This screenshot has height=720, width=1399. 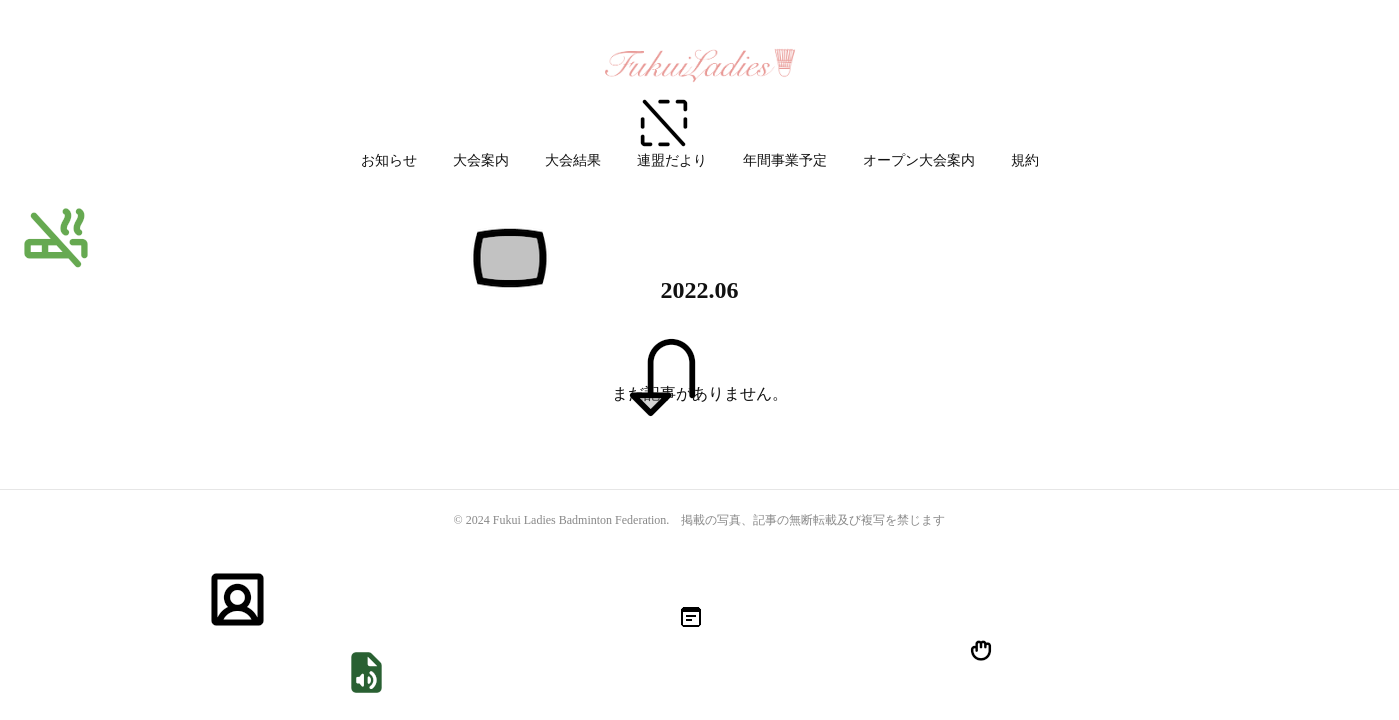 I want to click on open an audio file, so click(x=366, y=672).